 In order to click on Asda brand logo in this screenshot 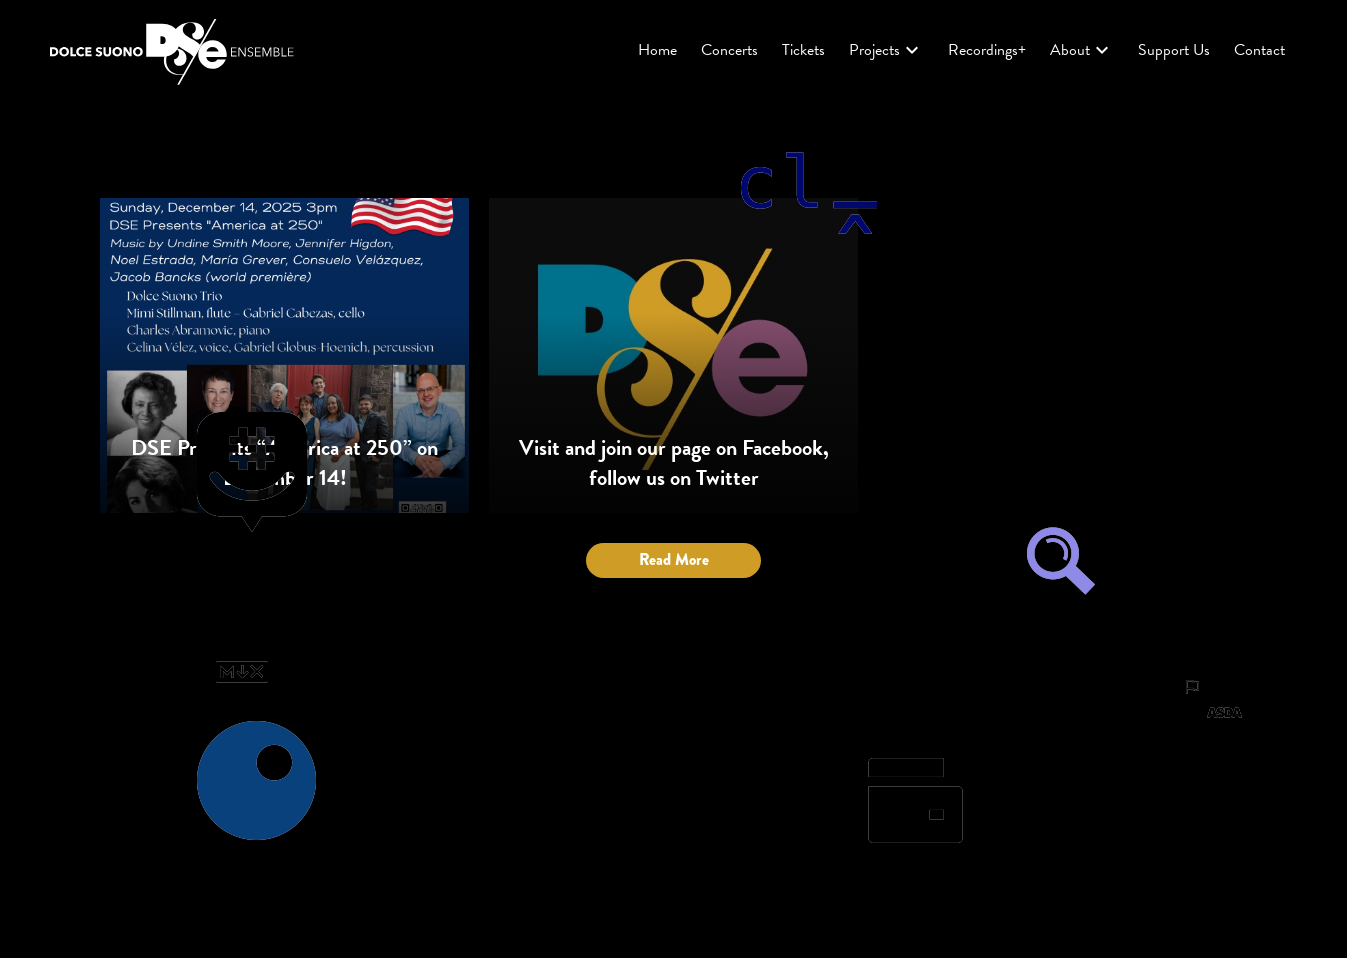, I will do `click(1224, 712)`.